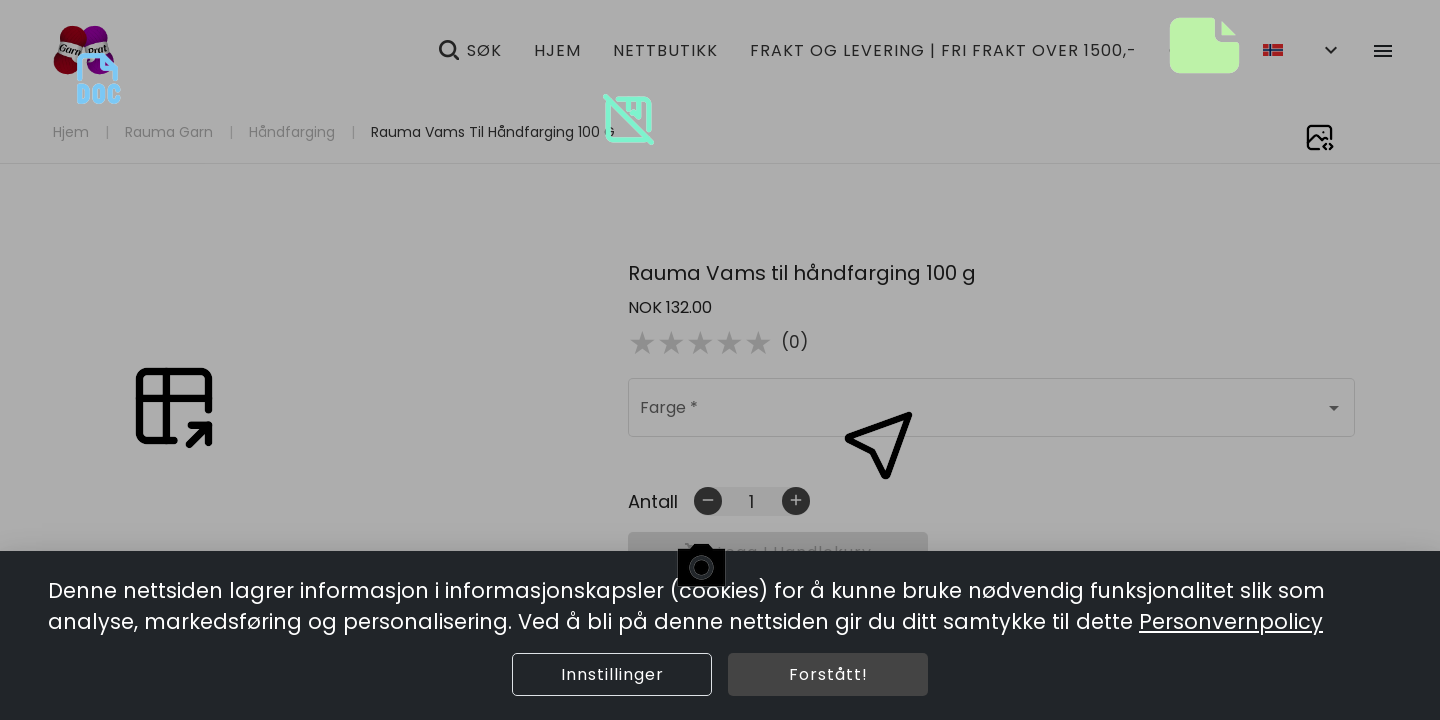  I want to click on album or collection unavailable, so click(628, 119).